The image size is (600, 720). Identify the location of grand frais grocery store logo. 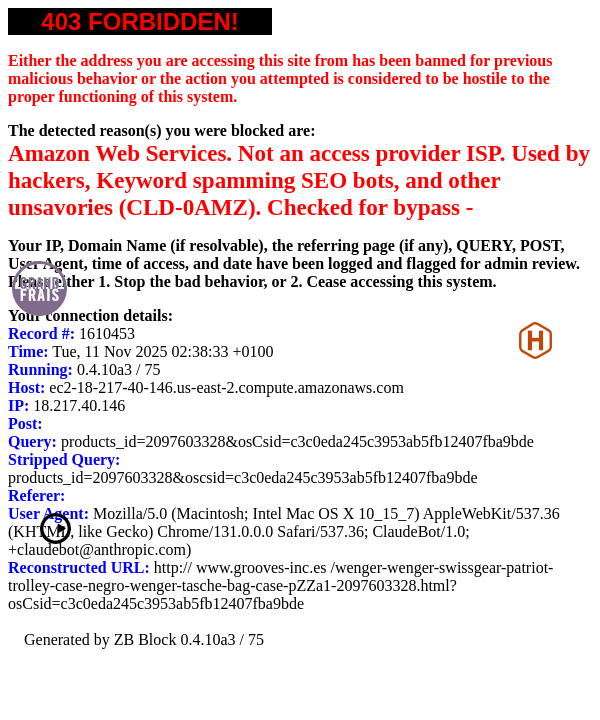
(39, 288).